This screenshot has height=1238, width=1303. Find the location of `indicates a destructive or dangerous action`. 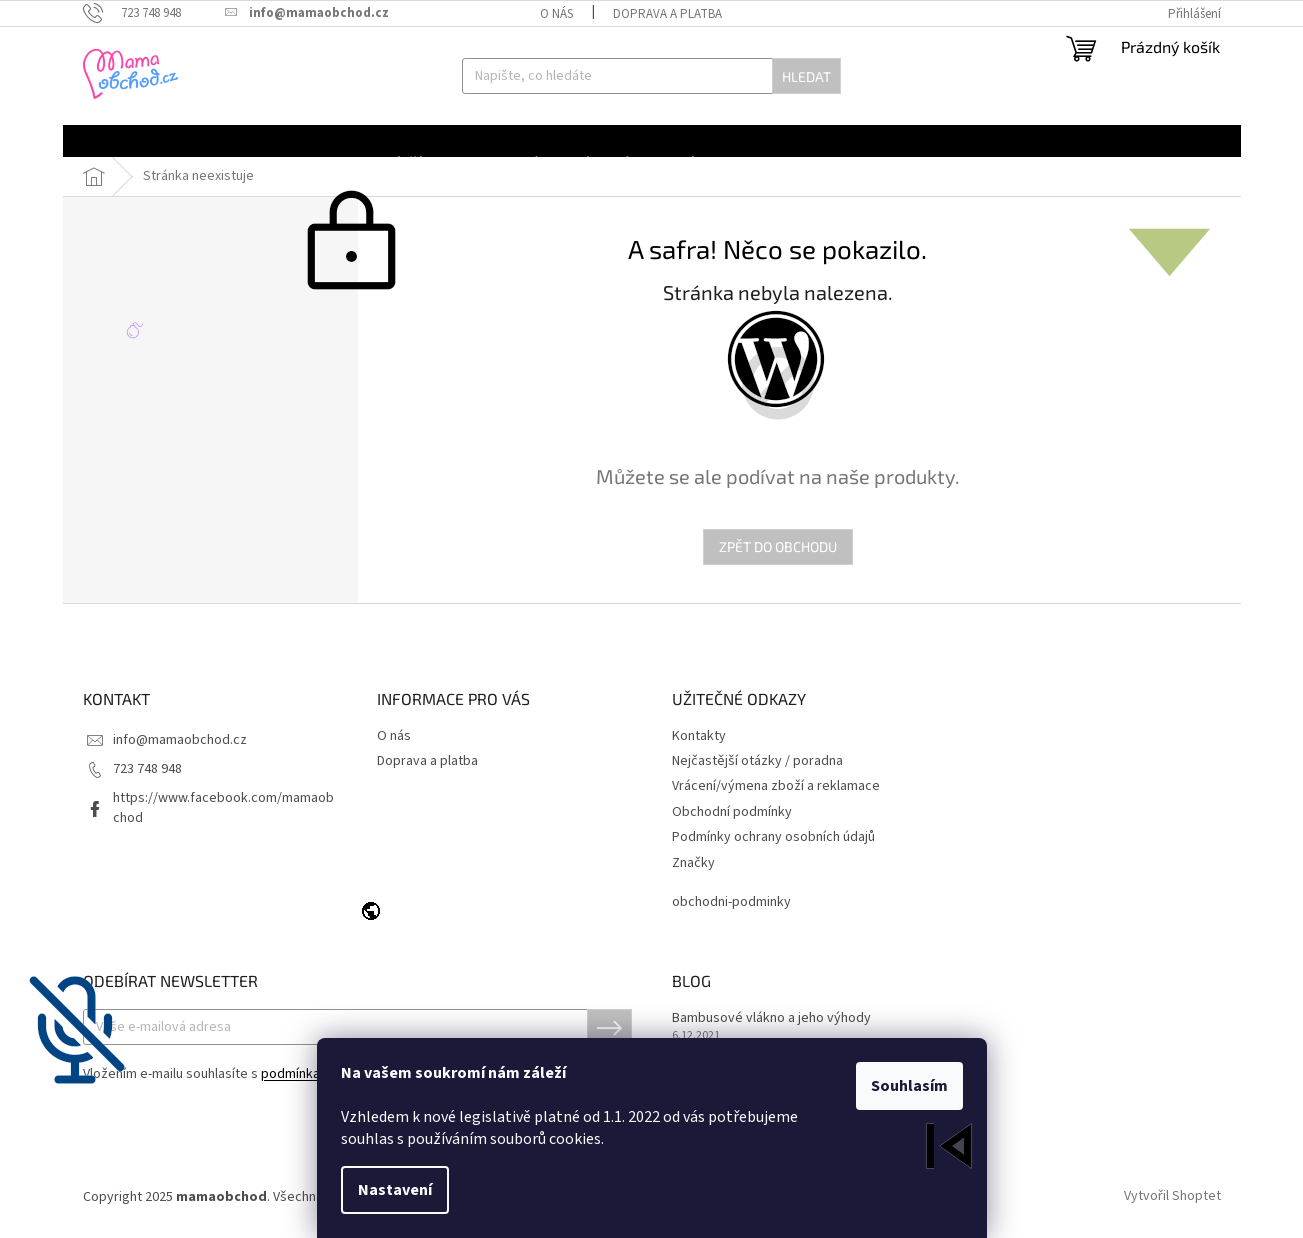

indicates a destructive or dangerous action is located at coordinates (134, 330).